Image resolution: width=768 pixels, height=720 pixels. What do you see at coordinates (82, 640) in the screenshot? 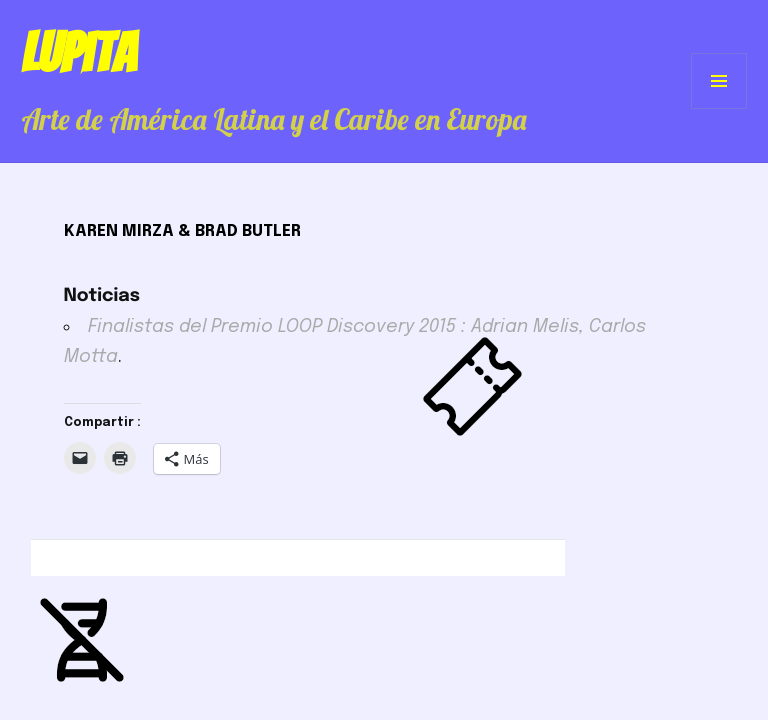
I see `disable genetic or DNA-related features` at bounding box center [82, 640].